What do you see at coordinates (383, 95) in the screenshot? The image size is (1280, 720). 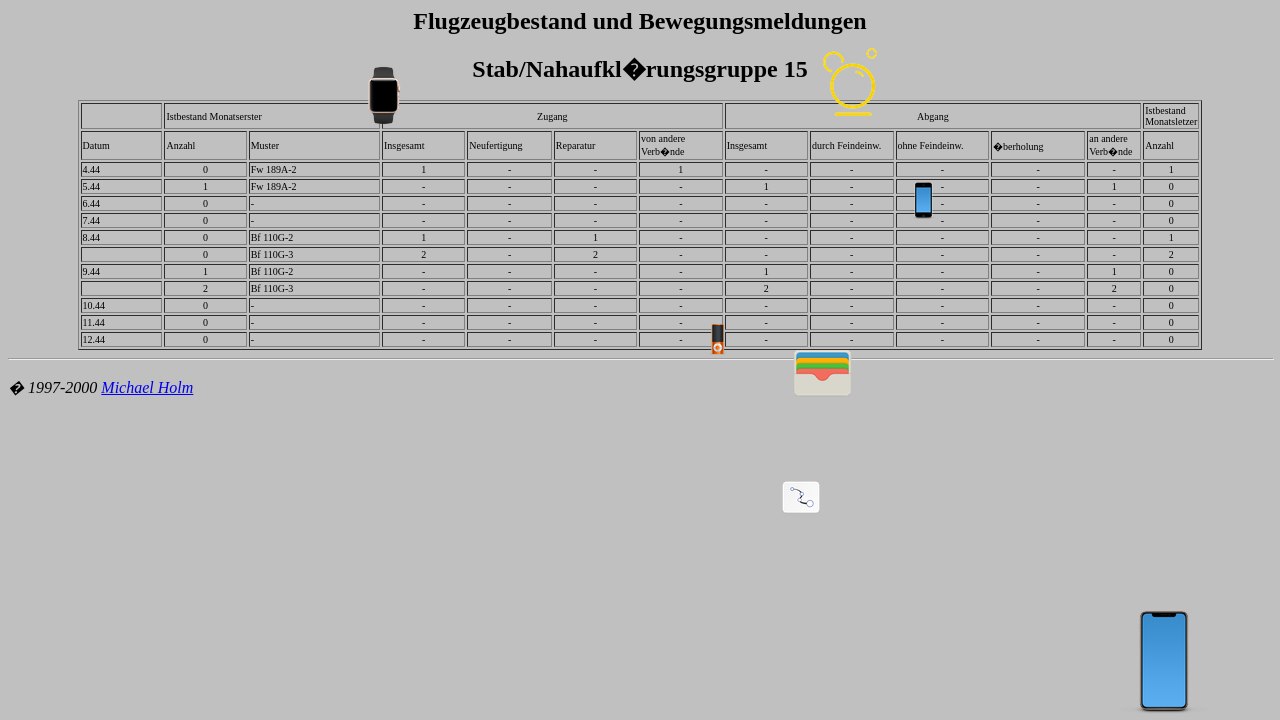 I see `manage connected Apple Watch device` at bounding box center [383, 95].